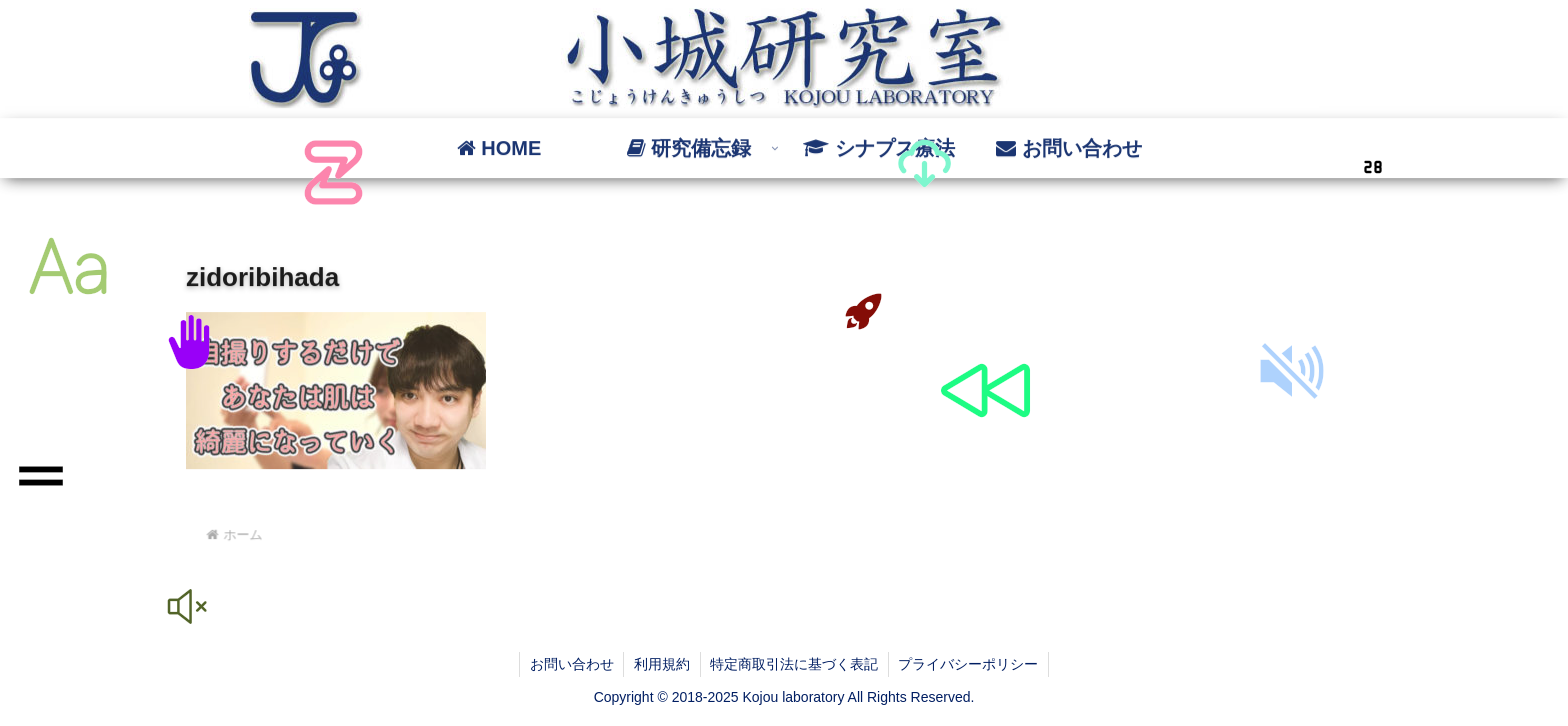  I want to click on stop or halt an action, so click(189, 342).